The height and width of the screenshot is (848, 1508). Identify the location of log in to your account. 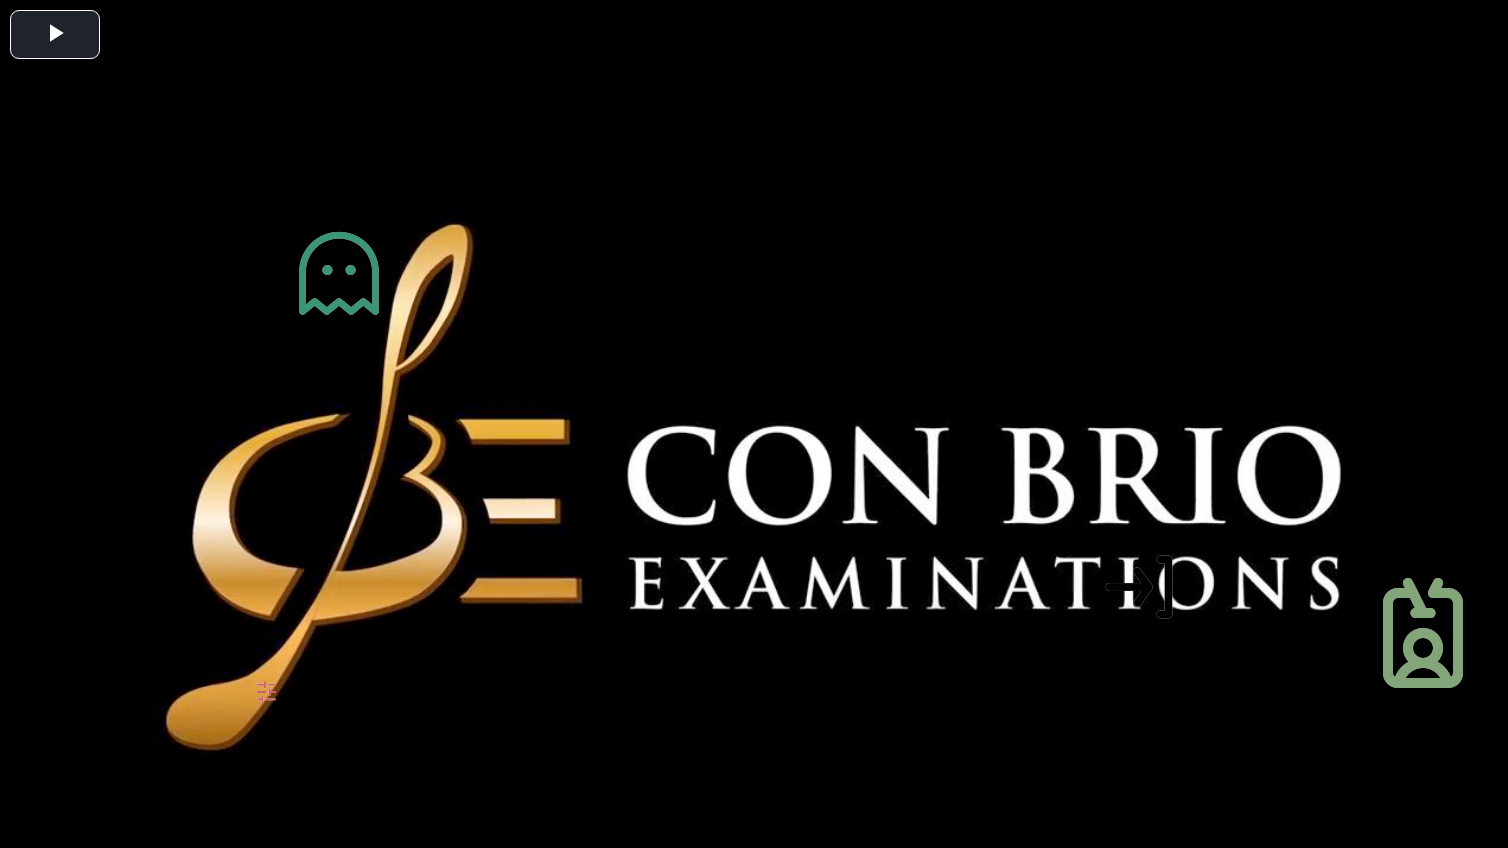
(1141, 587).